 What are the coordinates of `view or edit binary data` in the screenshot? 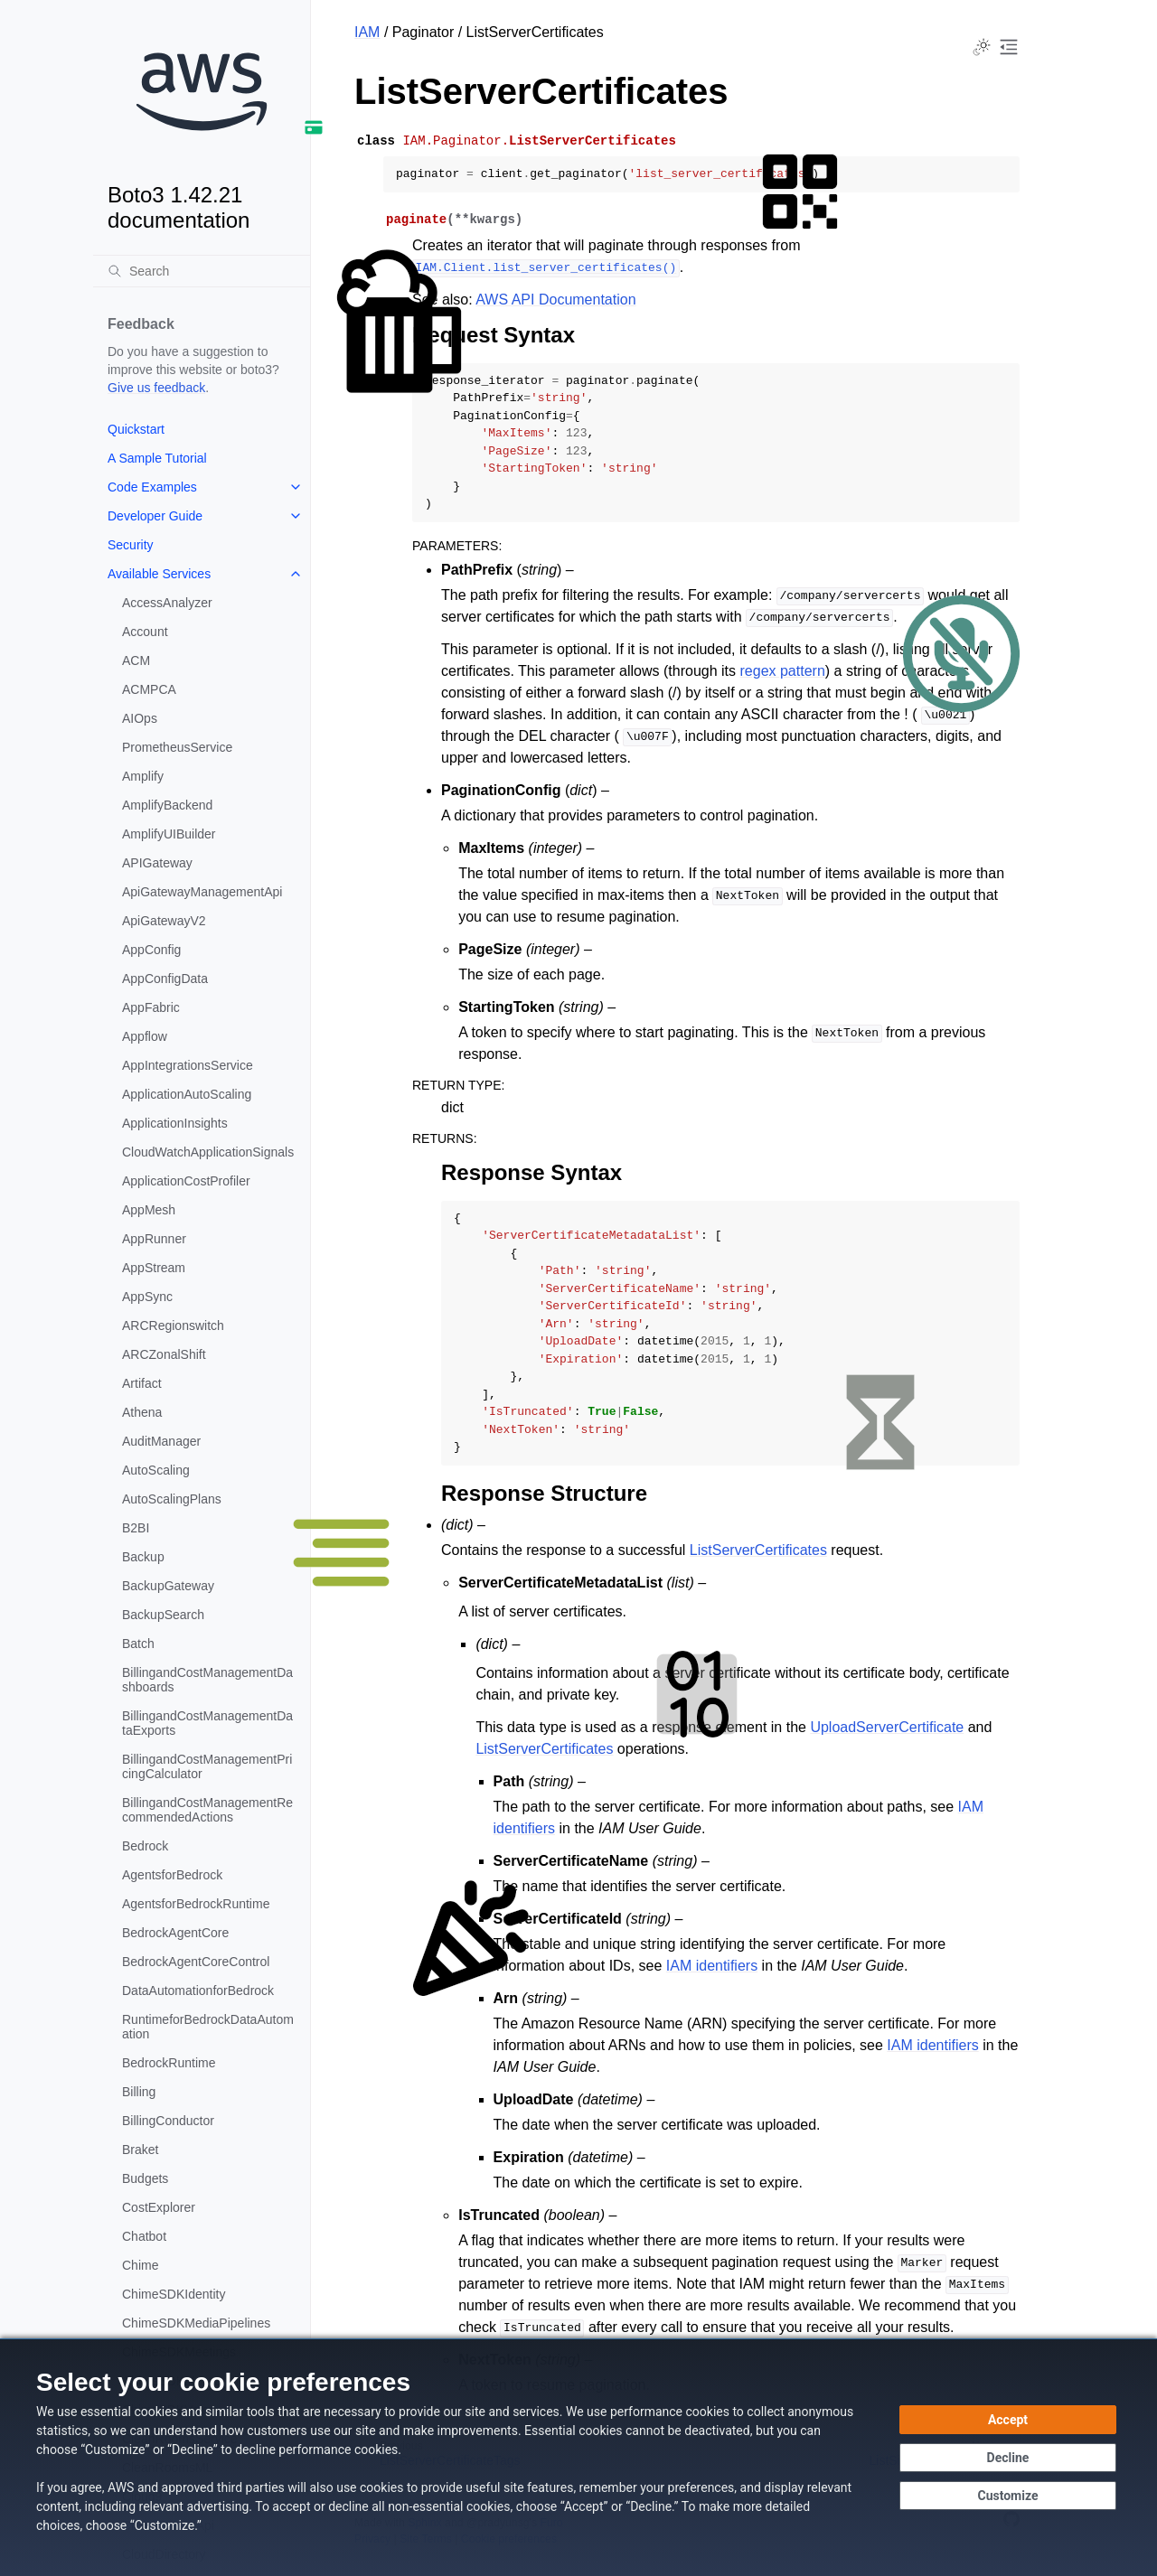 It's located at (697, 1694).